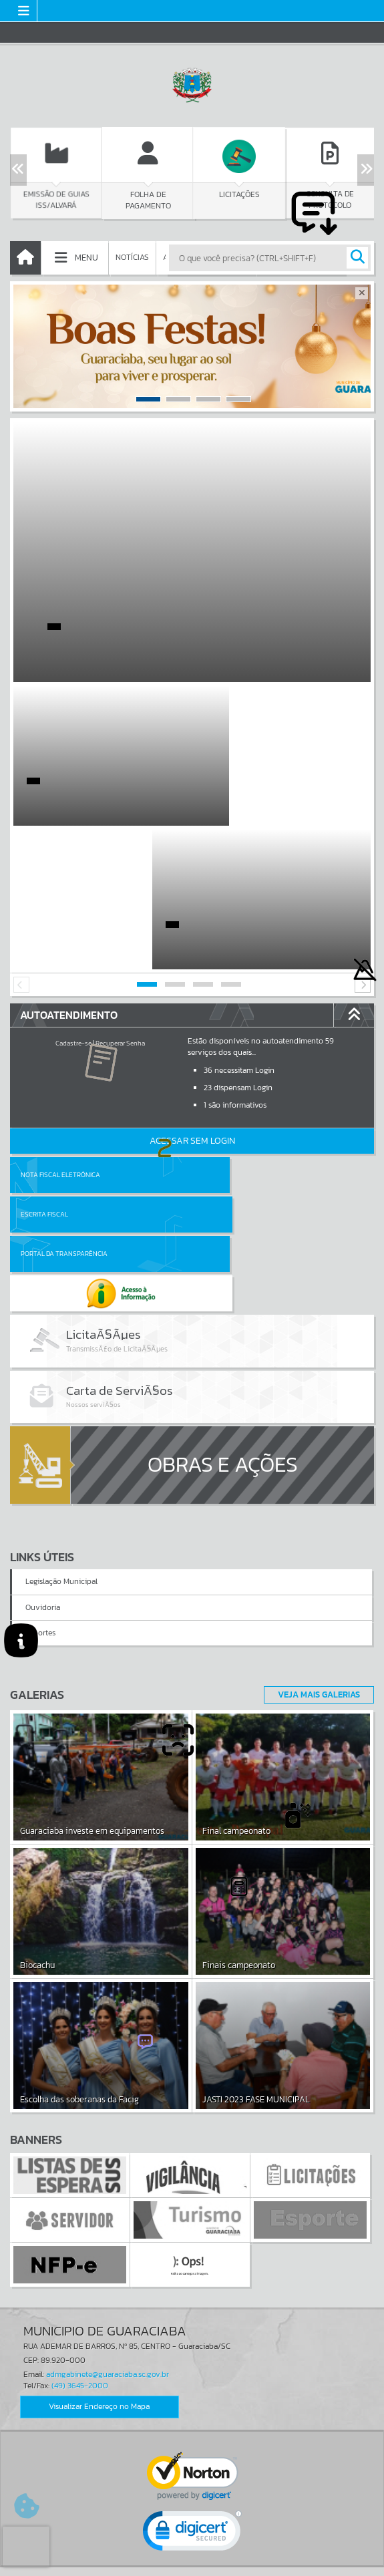 The height and width of the screenshot is (2576, 384). What do you see at coordinates (164, 1148) in the screenshot?
I see `indicates the number 2 or second item in a list` at bounding box center [164, 1148].